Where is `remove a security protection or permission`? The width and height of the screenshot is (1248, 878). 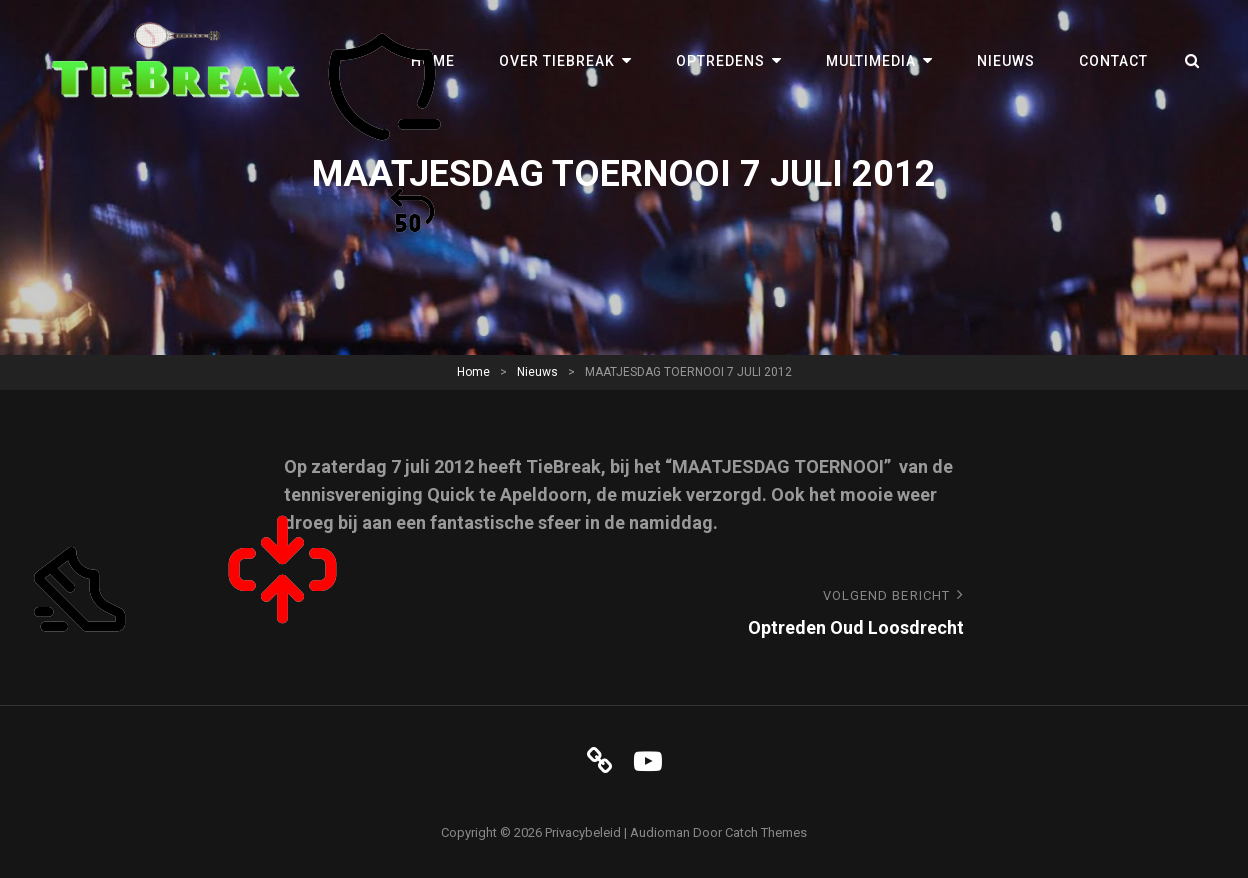 remove a security protection or permission is located at coordinates (382, 87).